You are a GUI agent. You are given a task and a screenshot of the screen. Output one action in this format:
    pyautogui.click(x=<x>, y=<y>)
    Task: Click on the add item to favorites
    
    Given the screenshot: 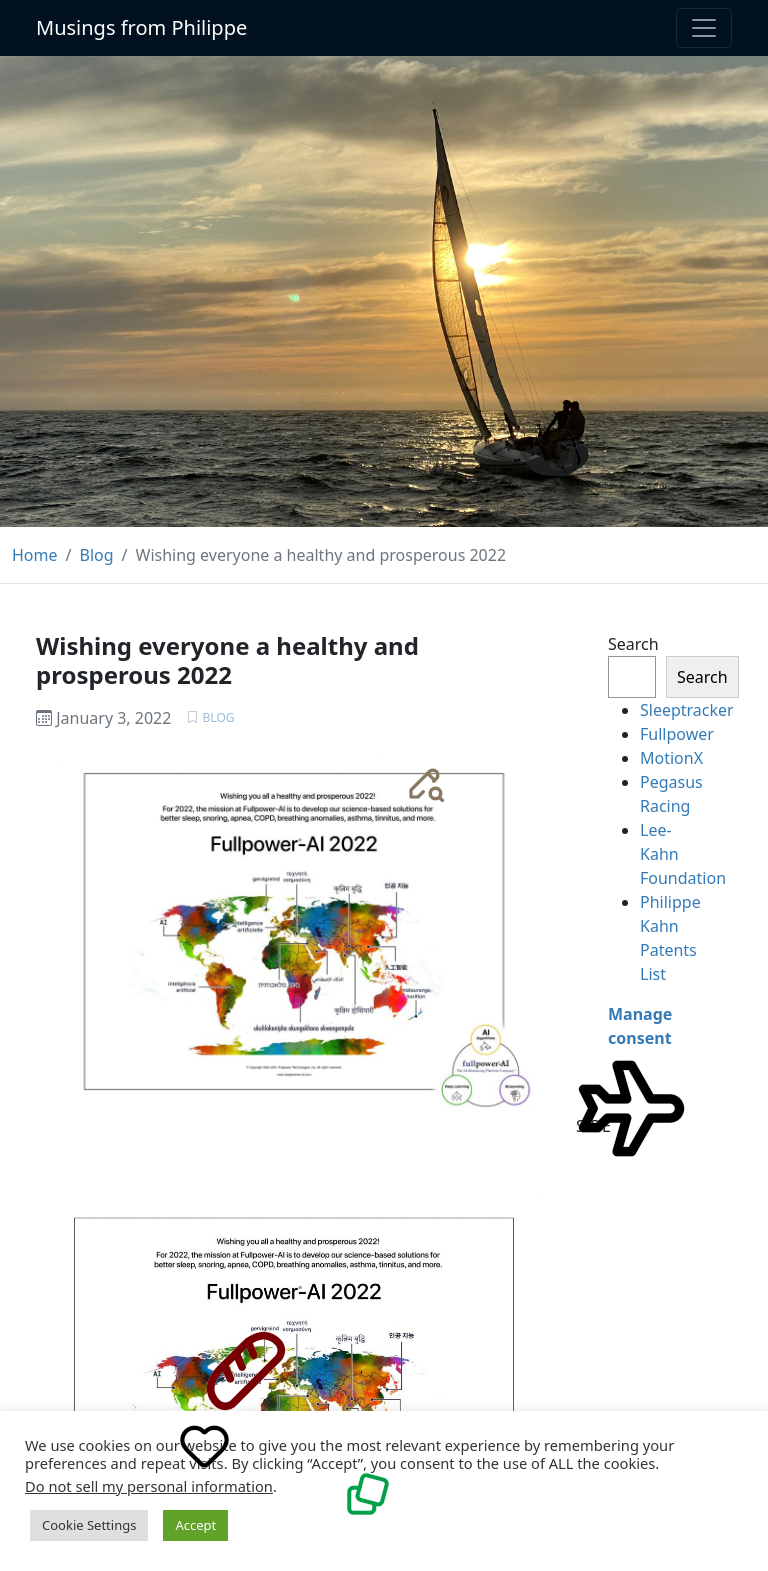 What is the action you would take?
    pyautogui.click(x=204, y=1445)
    